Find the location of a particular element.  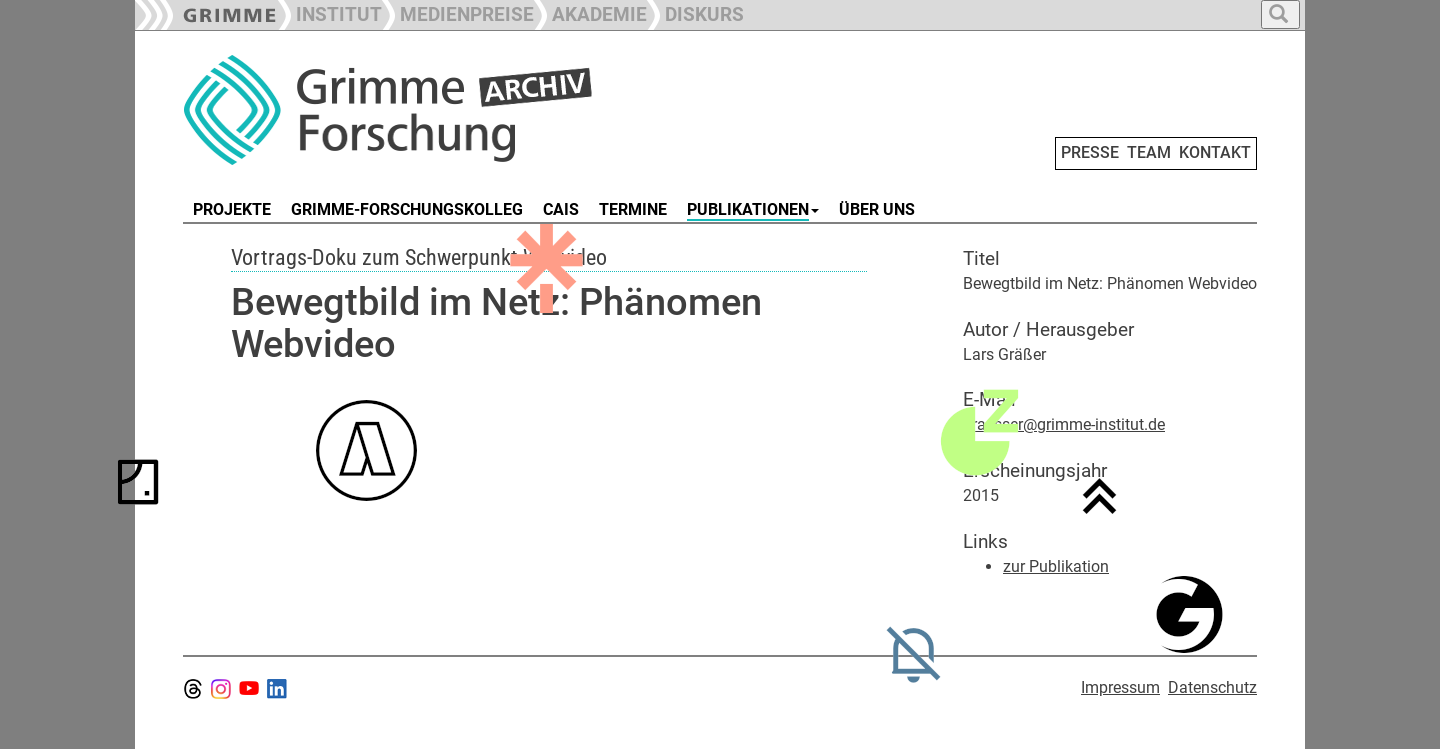

visit linktree profile is located at coordinates (546, 268).